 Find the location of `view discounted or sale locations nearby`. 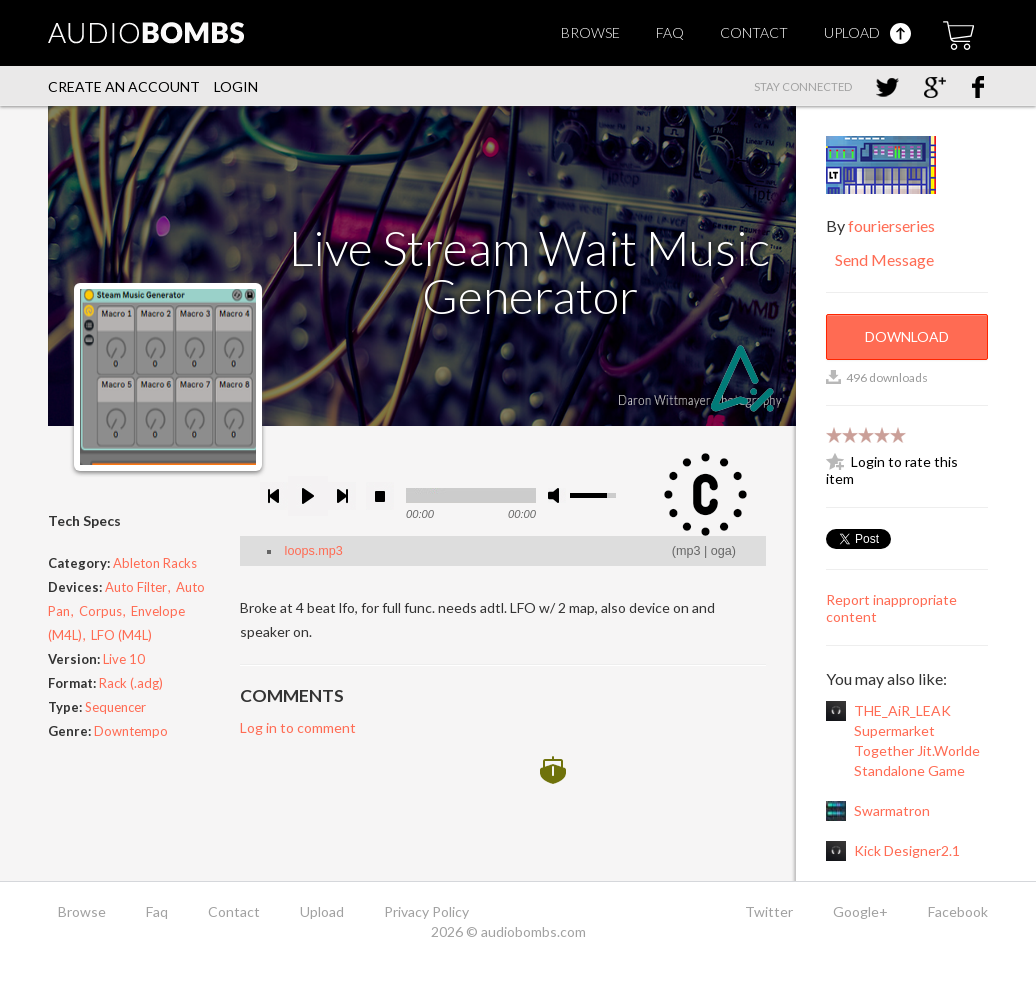

view discounted or sale locations nearby is located at coordinates (740, 378).